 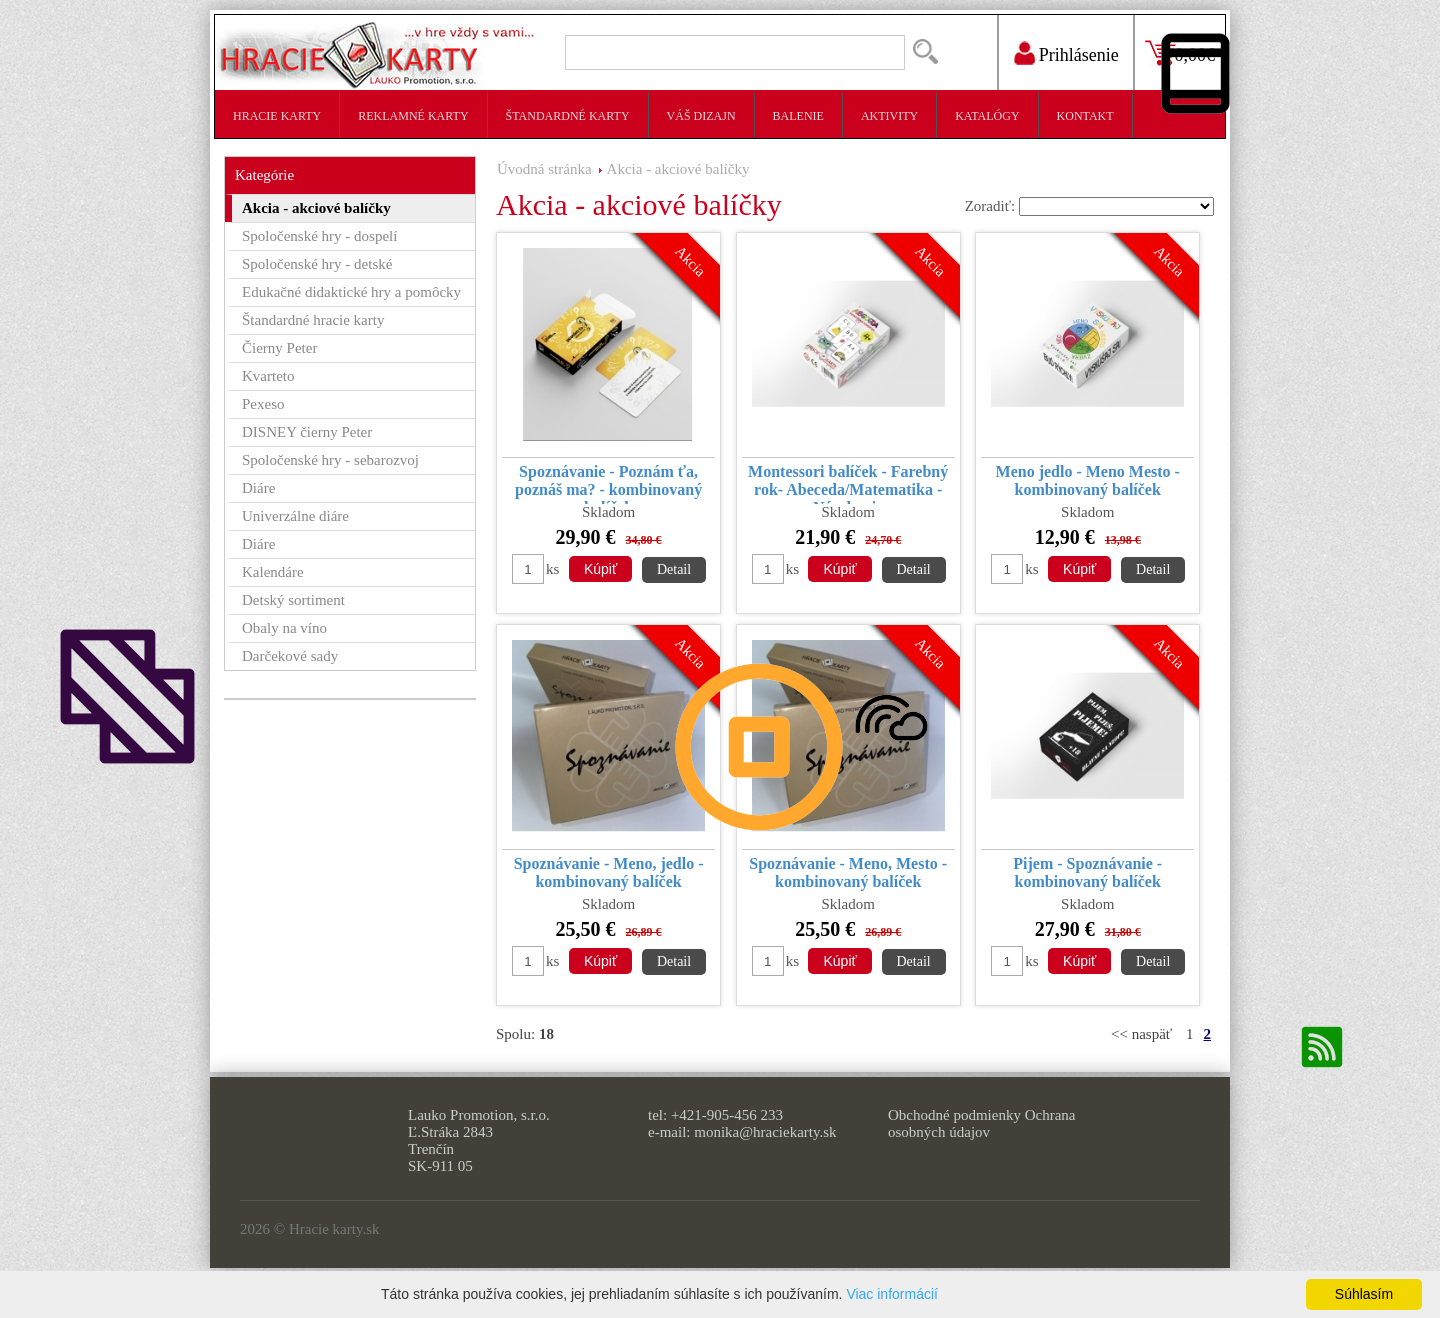 What do you see at coordinates (1322, 1047) in the screenshot?
I see `subscribe to RSS feed` at bounding box center [1322, 1047].